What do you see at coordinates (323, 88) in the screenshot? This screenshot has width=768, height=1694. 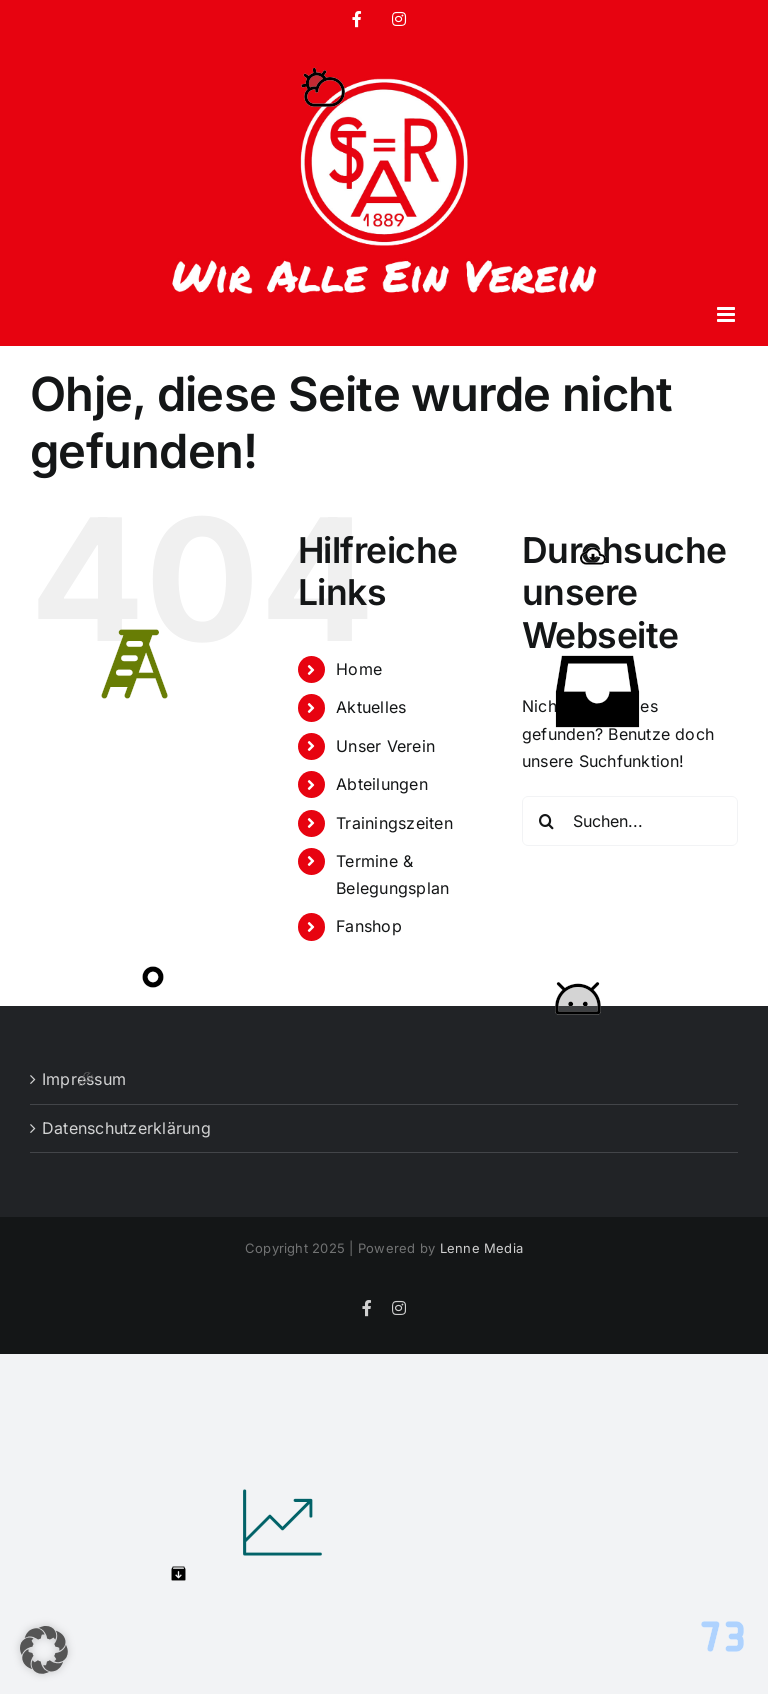 I see `view current weather conditions` at bounding box center [323, 88].